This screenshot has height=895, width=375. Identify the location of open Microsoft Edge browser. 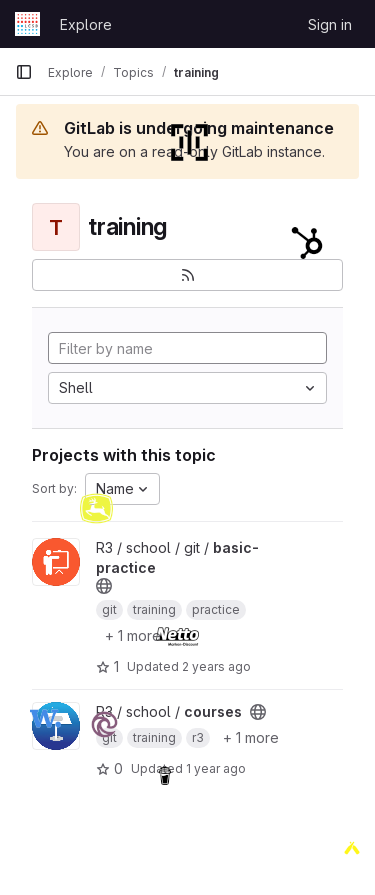
(104, 724).